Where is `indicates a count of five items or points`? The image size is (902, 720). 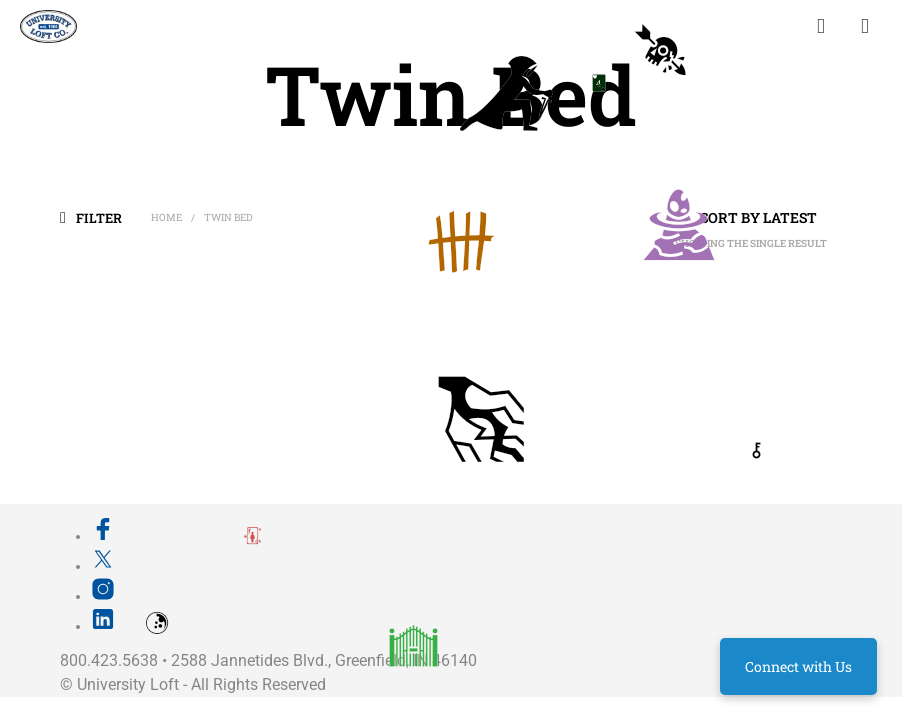 indicates a count of five items or points is located at coordinates (461, 241).